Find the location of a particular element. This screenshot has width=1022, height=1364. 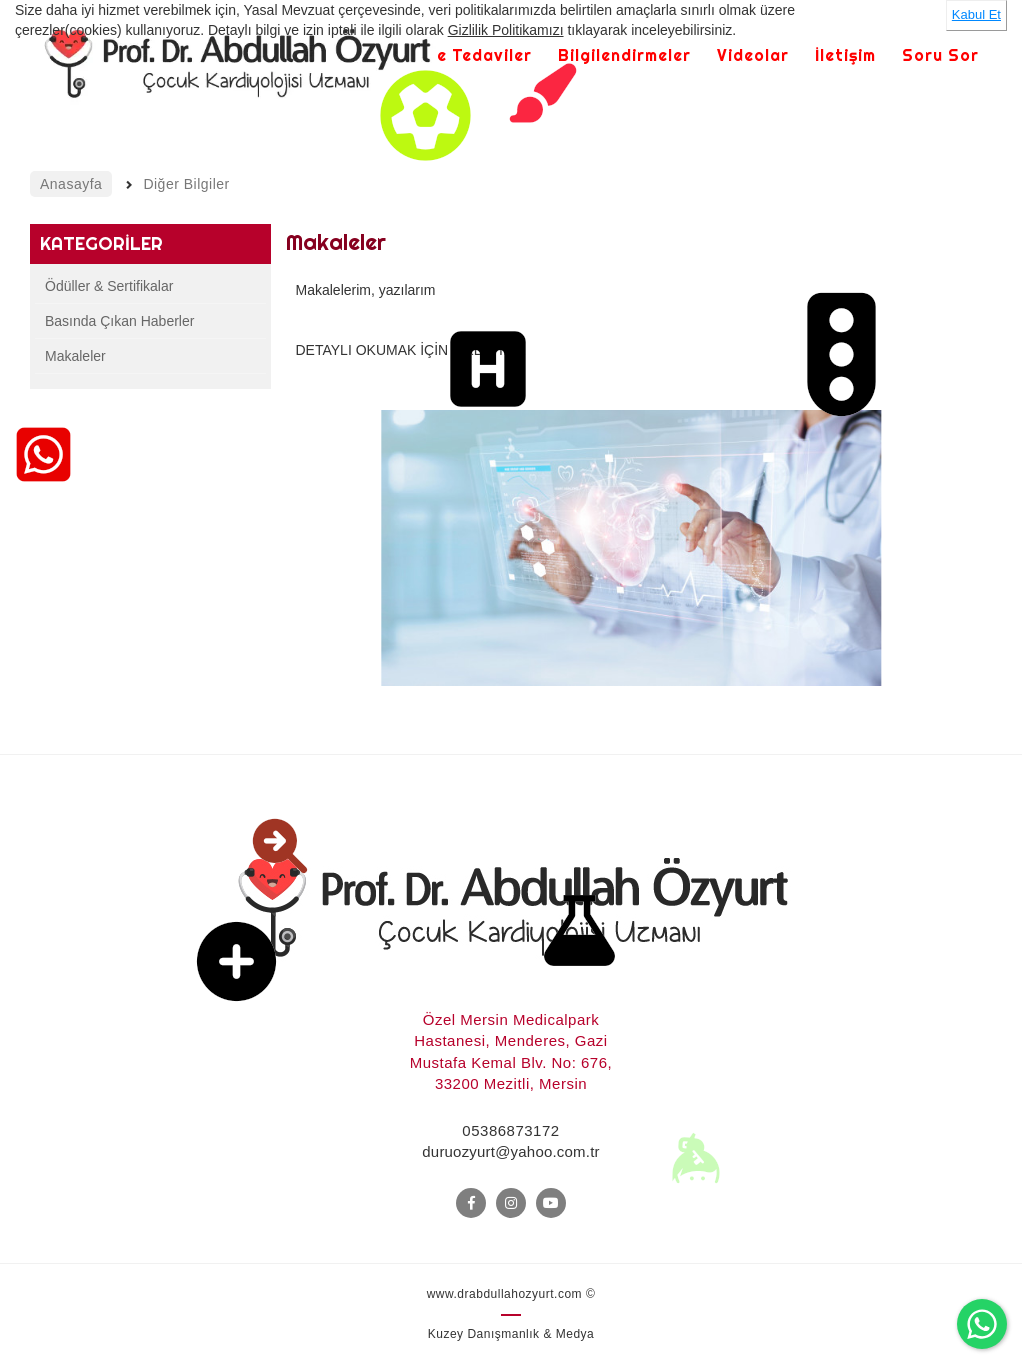

search and navigate to result is located at coordinates (280, 846).